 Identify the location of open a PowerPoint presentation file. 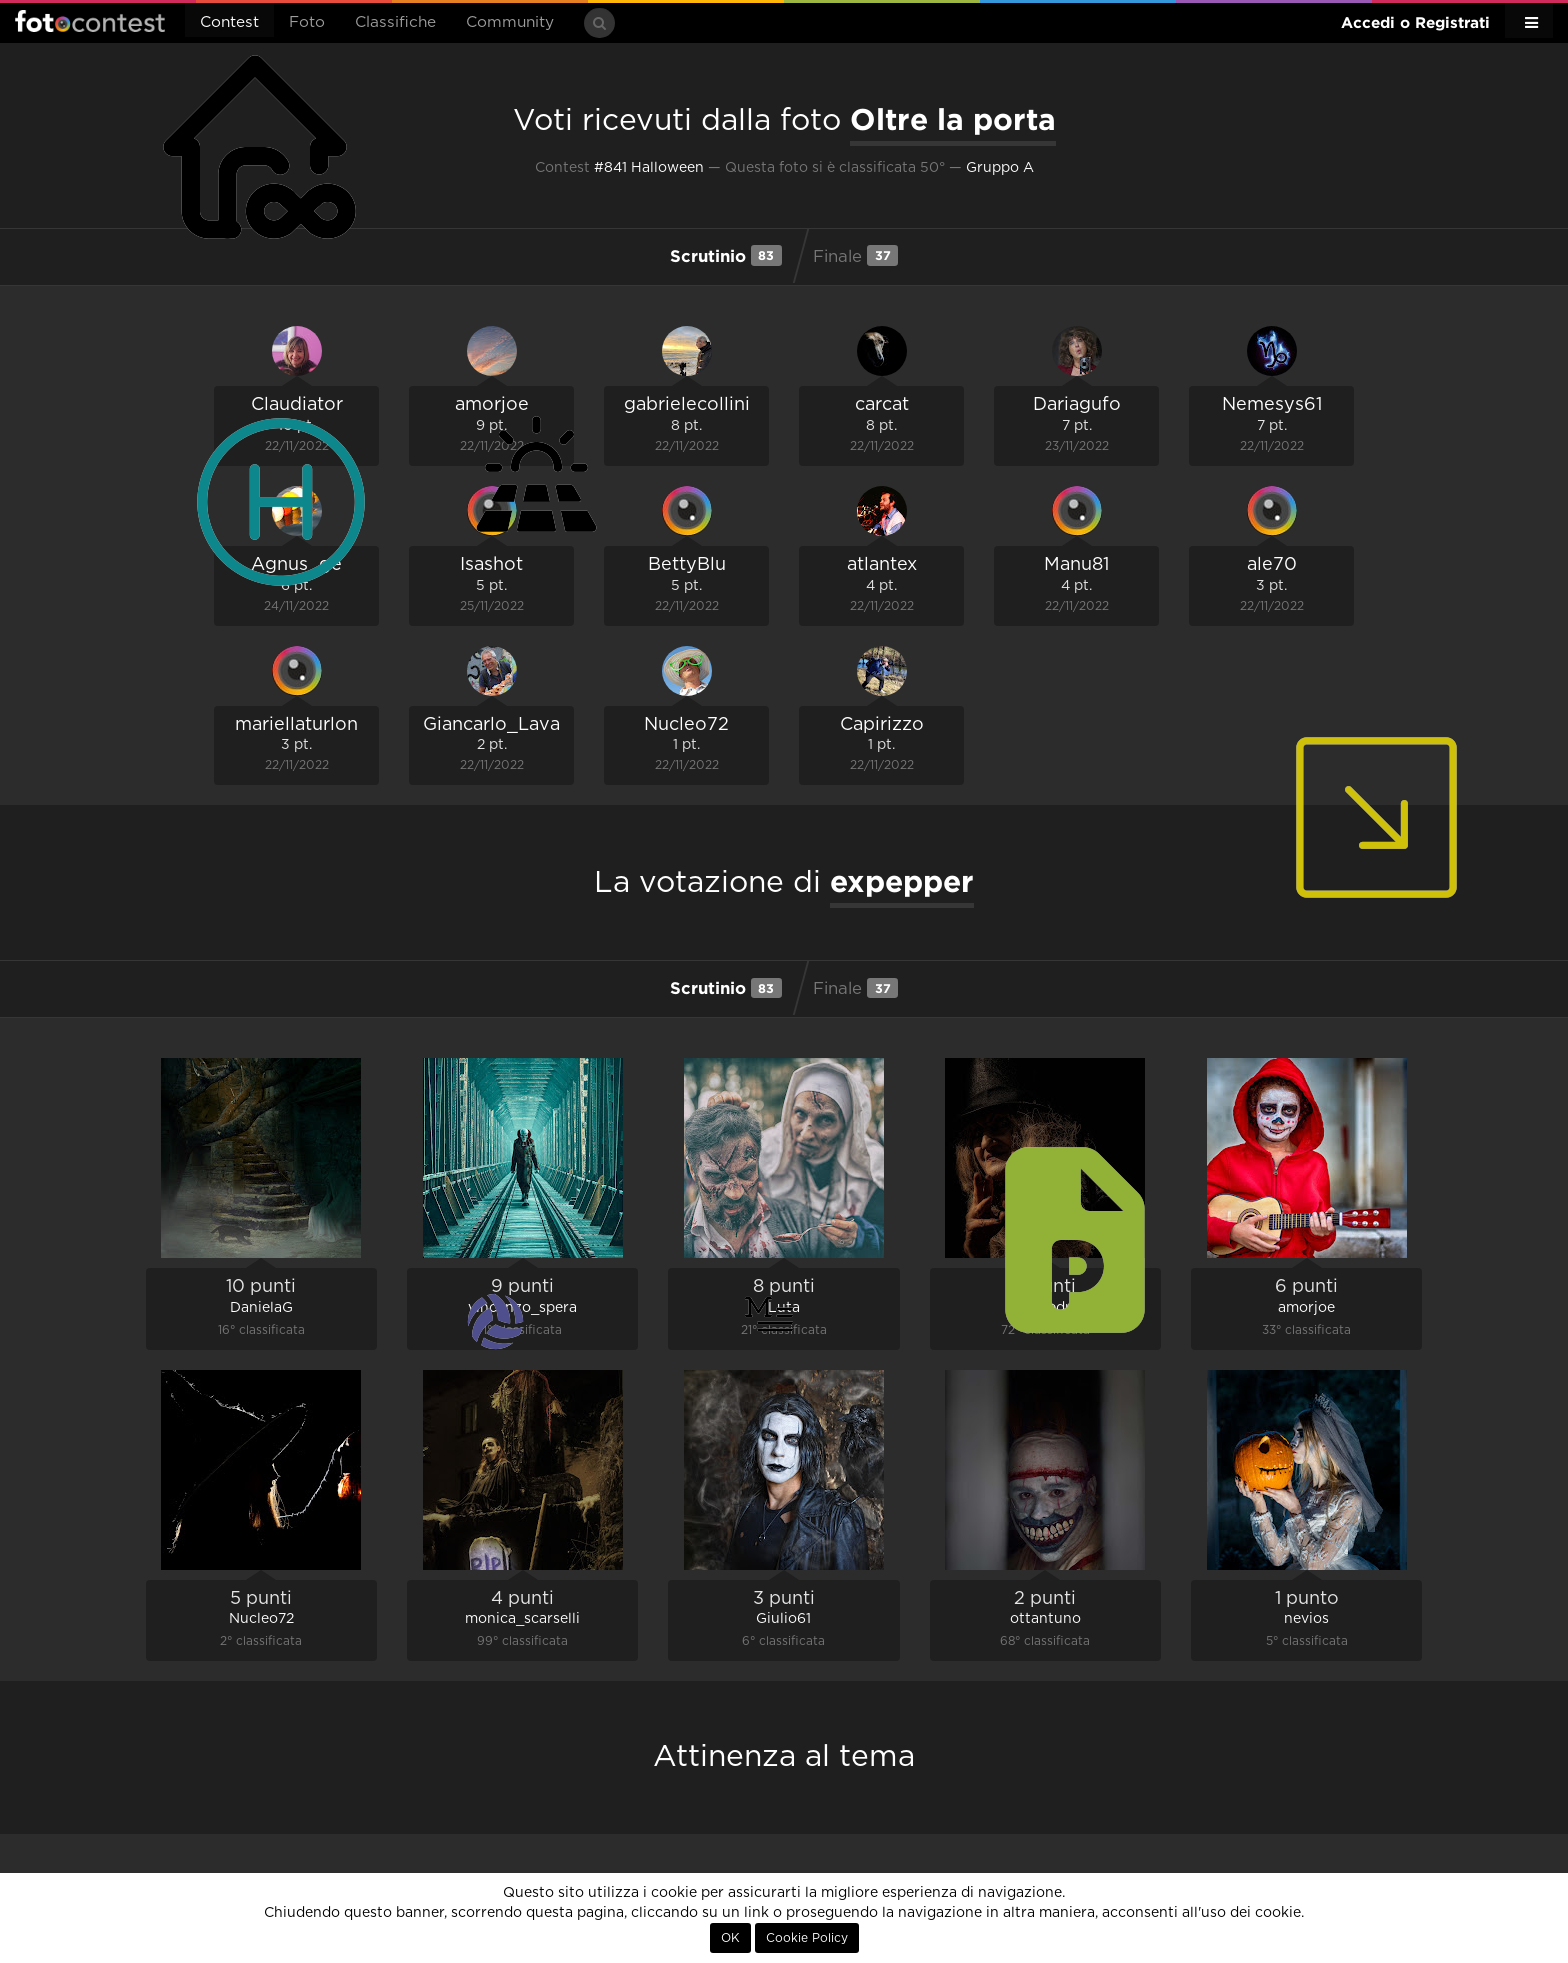
(1075, 1240).